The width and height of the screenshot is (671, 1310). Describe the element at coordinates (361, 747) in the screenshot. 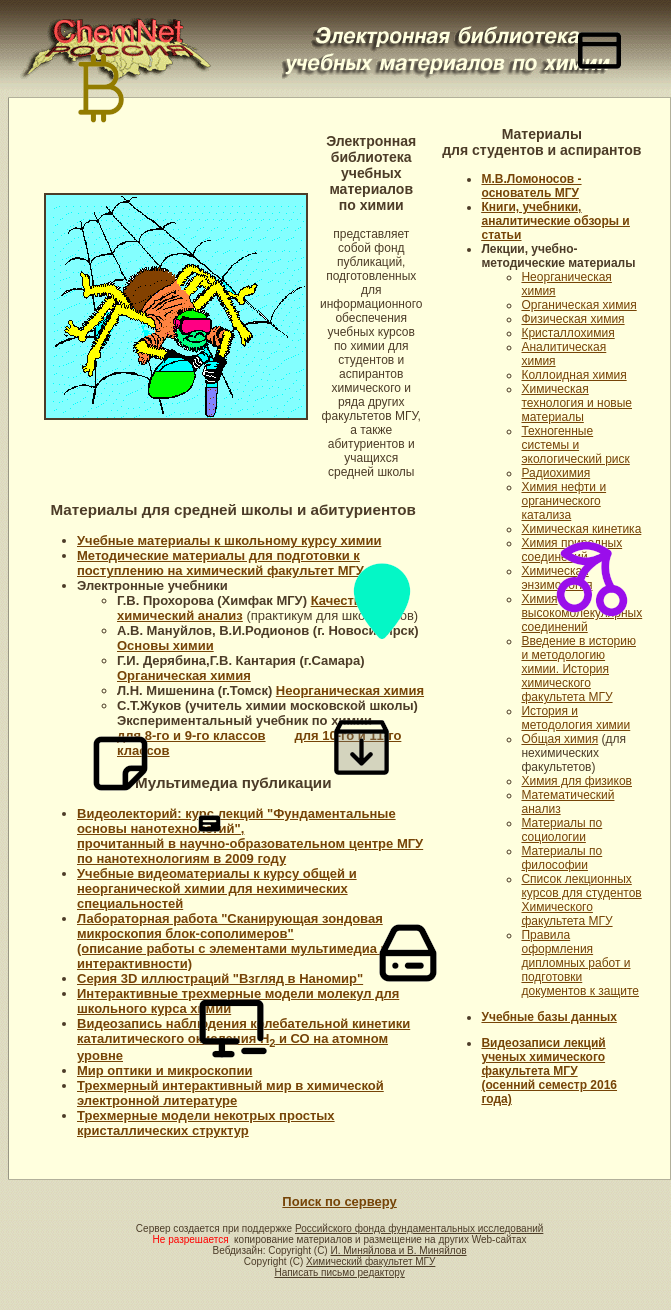

I see `download to storage or archive` at that location.